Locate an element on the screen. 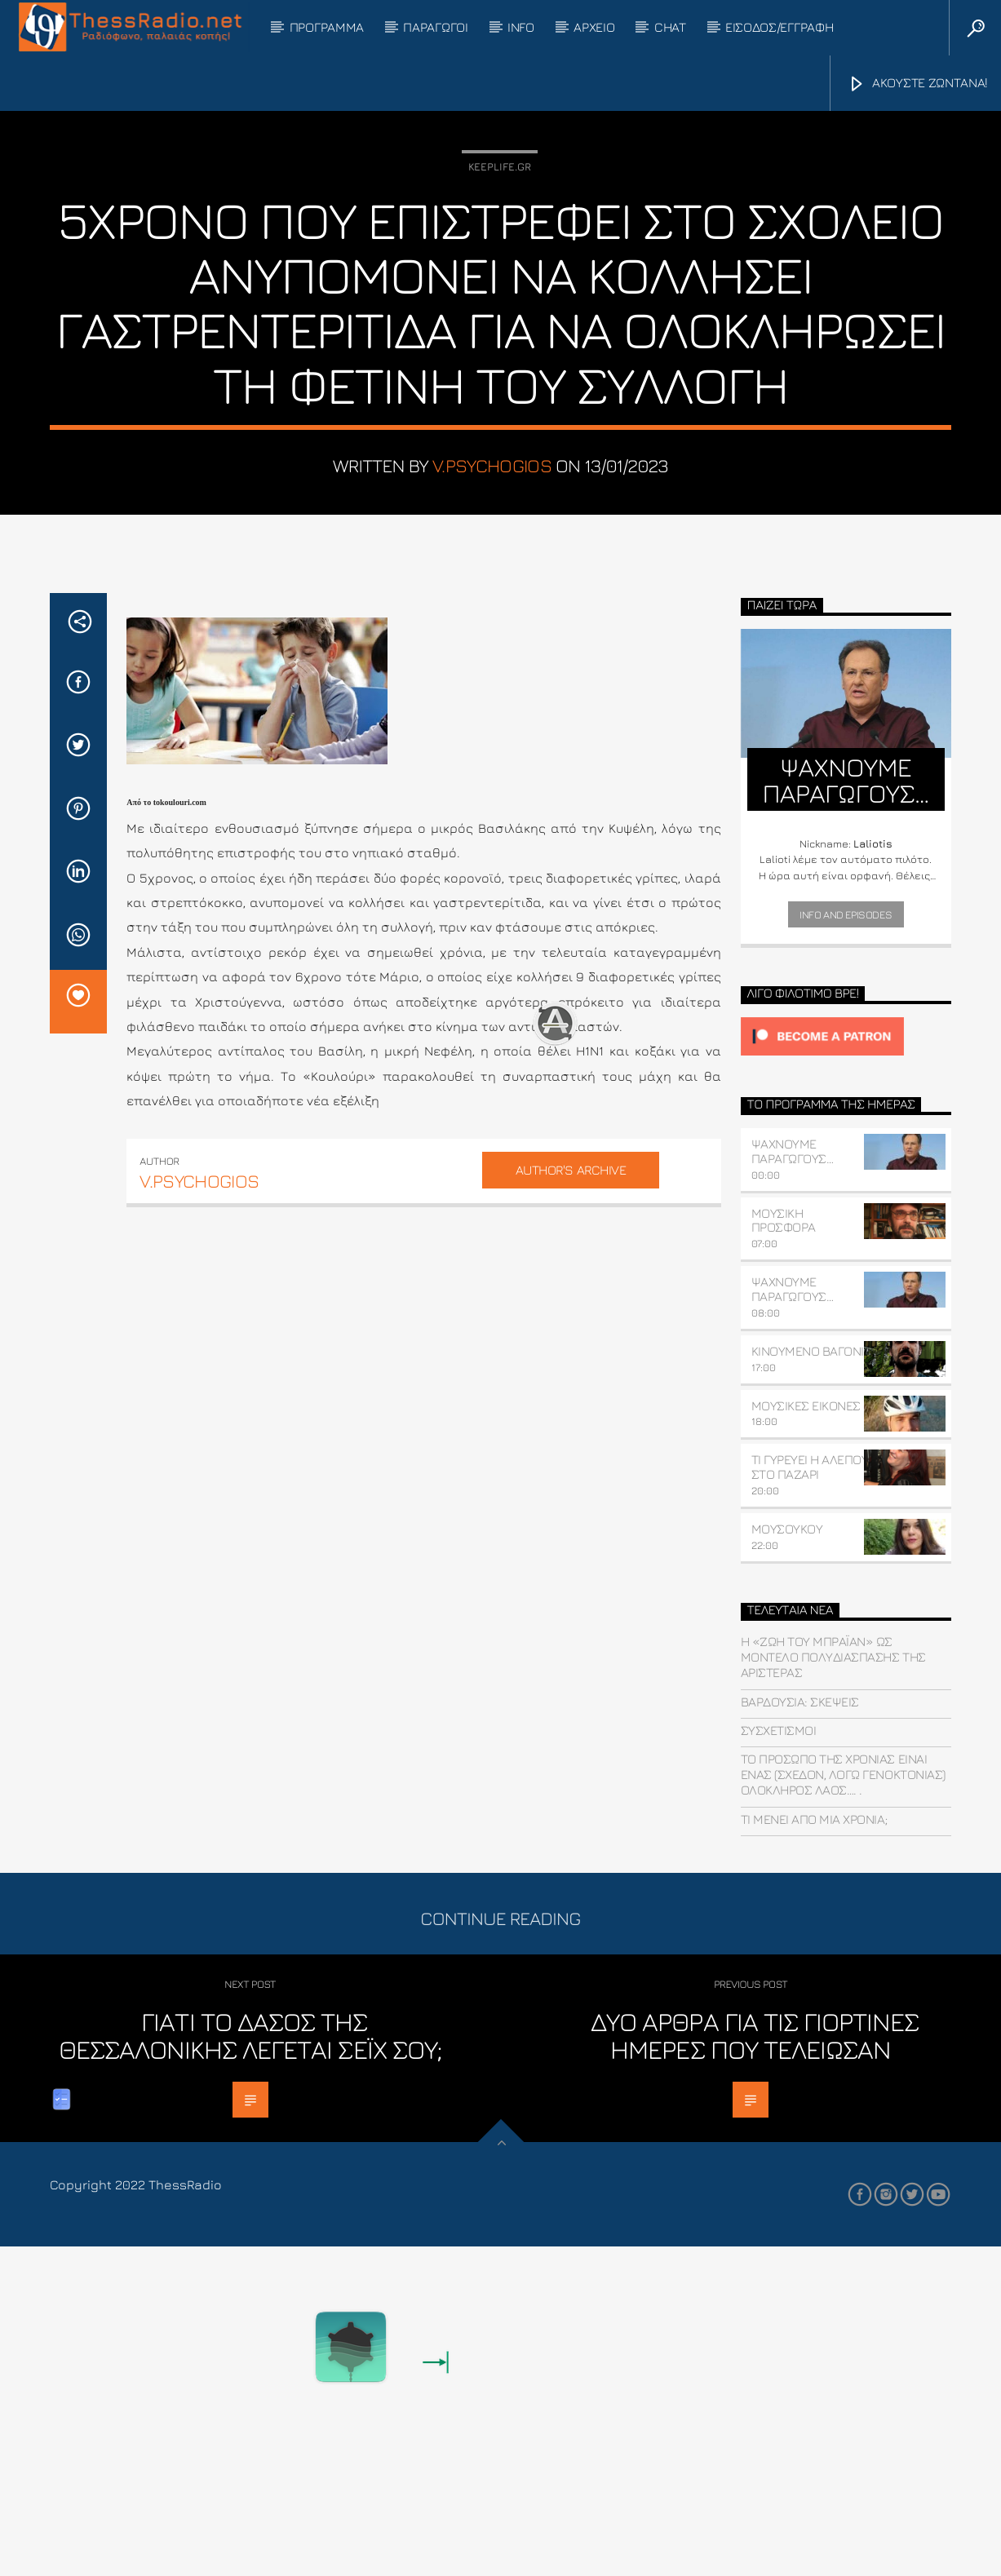  go to the last item or page is located at coordinates (436, 2362).